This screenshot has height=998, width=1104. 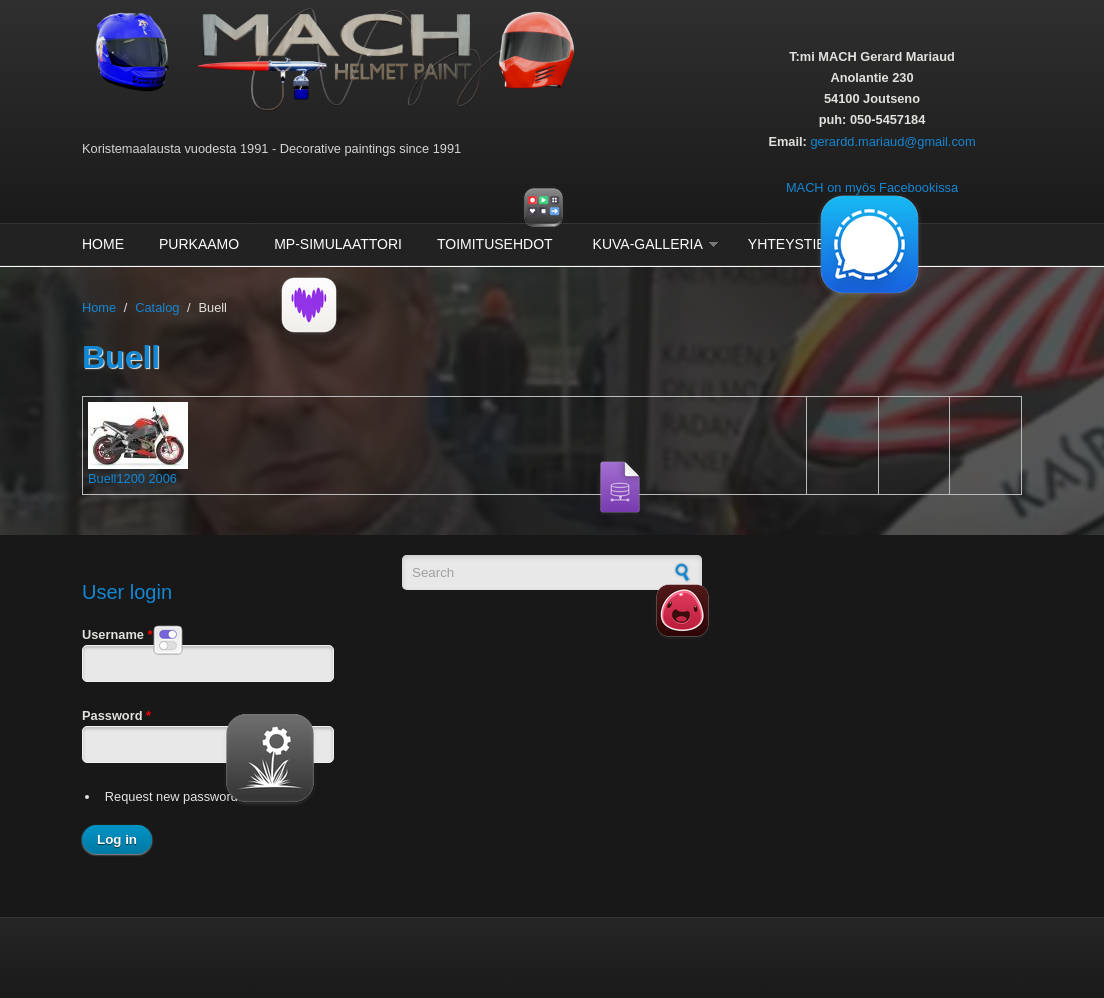 I want to click on open deezer music streaming app, so click(x=309, y=305).